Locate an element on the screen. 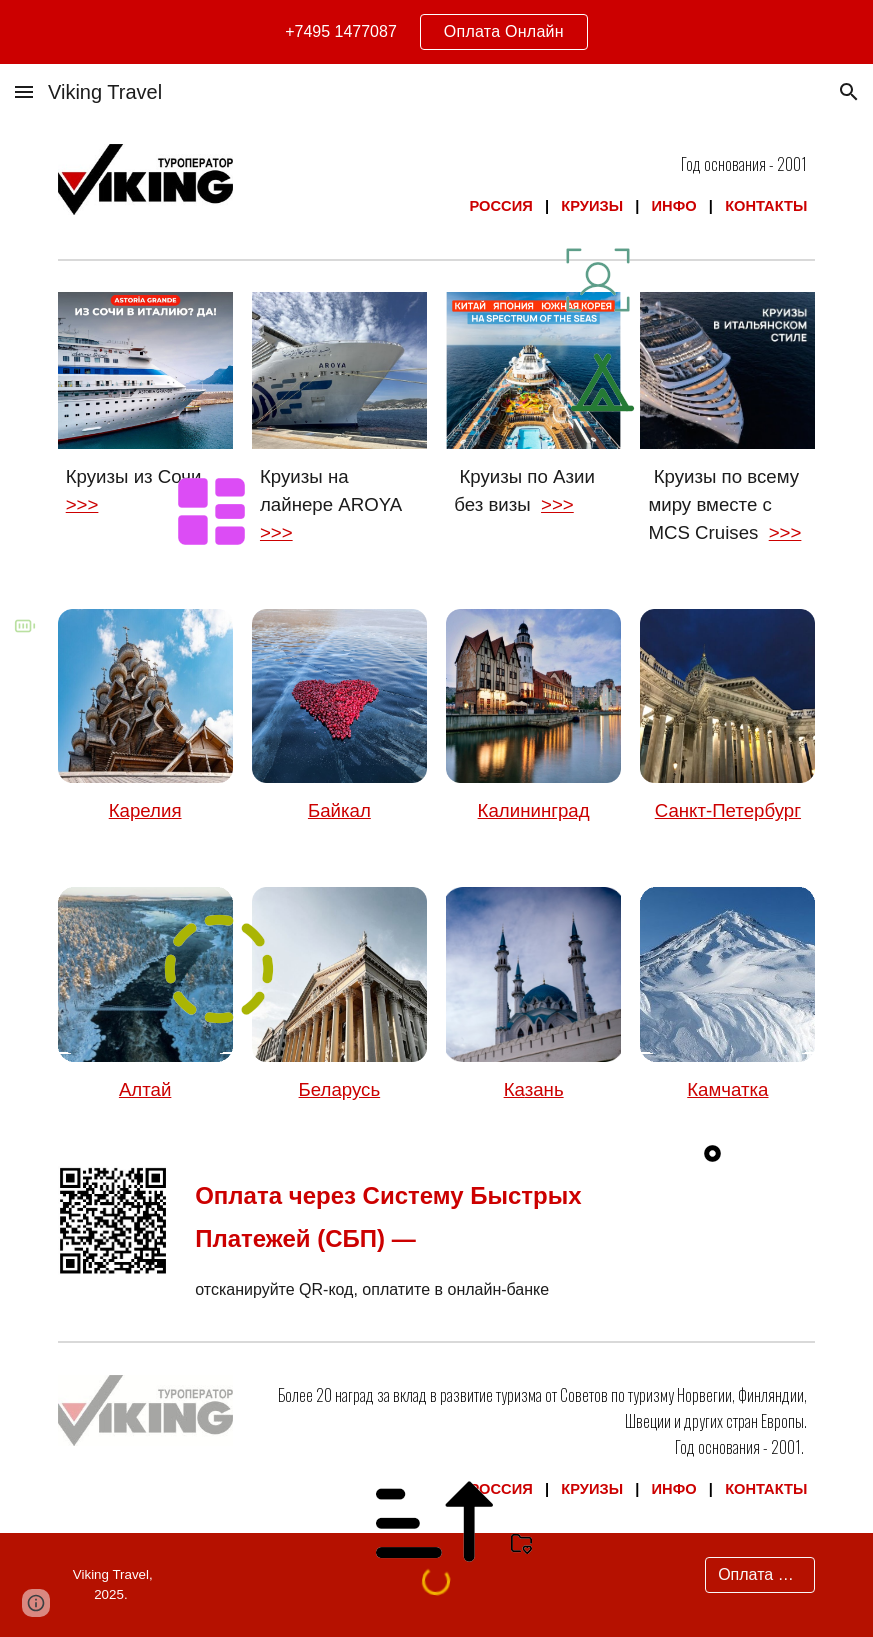 The width and height of the screenshot is (873, 1637). indicates a selected radio button option is located at coordinates (712, 1153).